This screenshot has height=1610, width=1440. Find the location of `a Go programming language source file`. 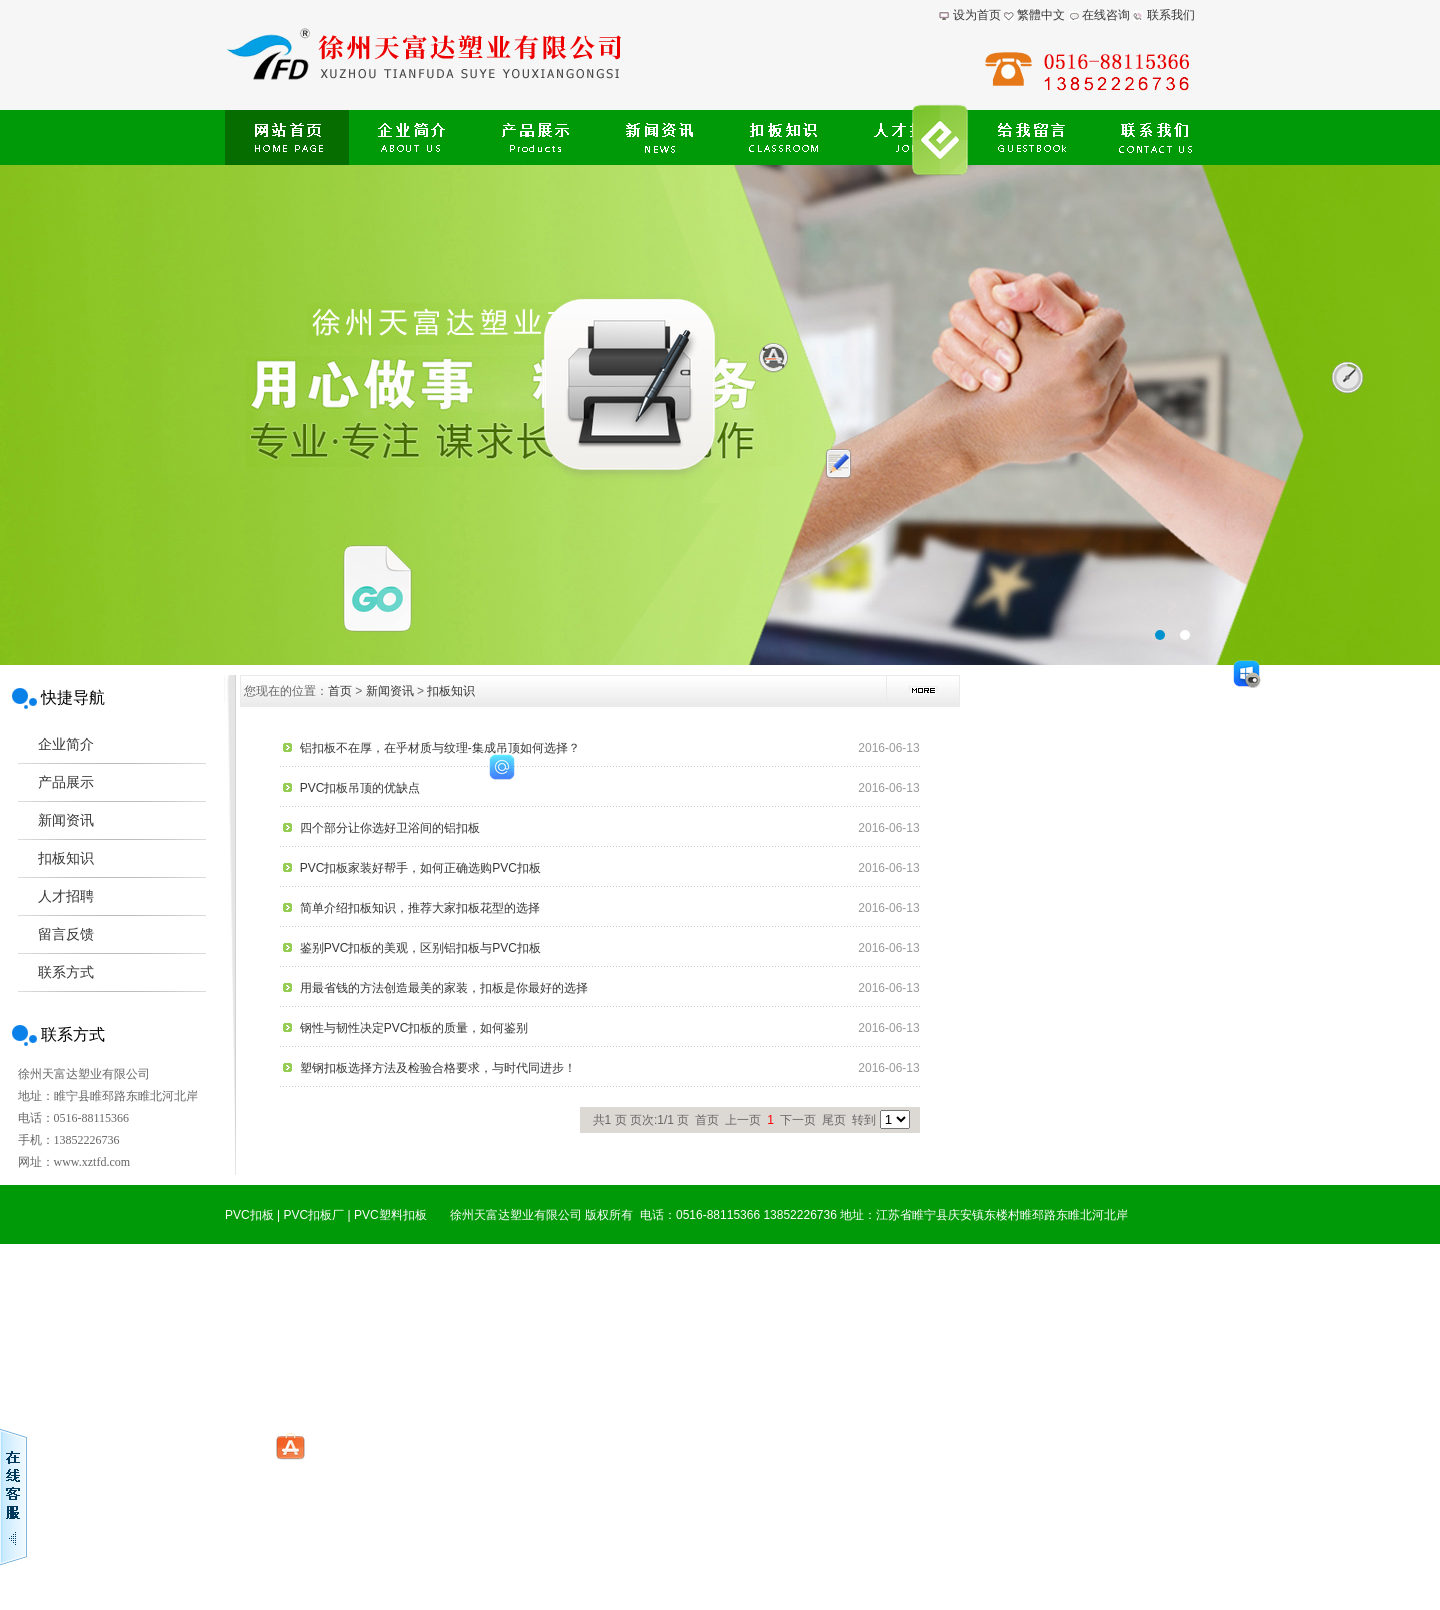

a Go programming language source file is located at coordinates (377, 588).